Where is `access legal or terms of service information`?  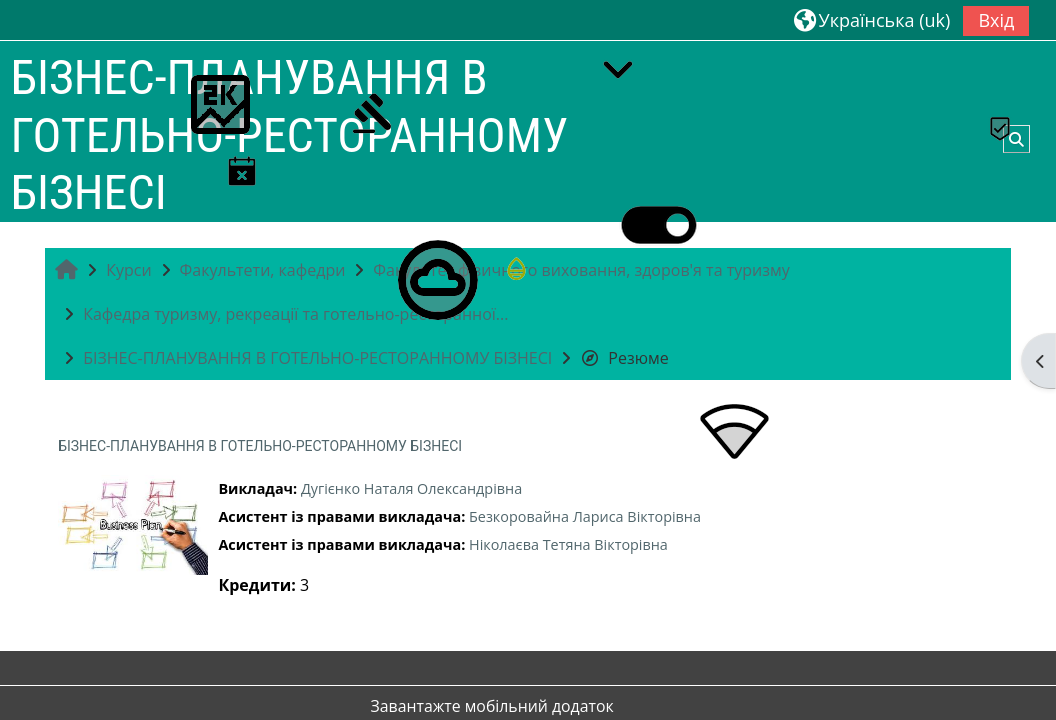
access legal or terms of service information is located at coordinates (373, 112).